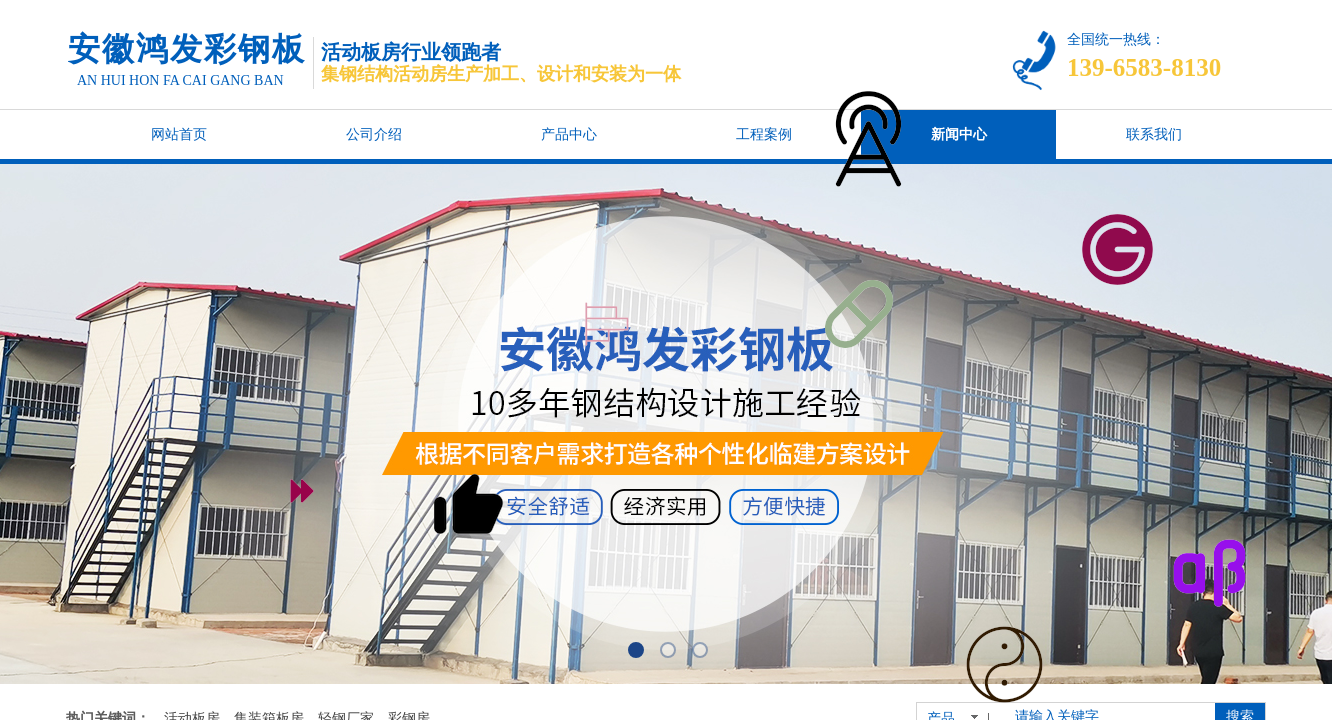 The width and height of the screenshot is (1332, 720). What do you see at coordinates (301, 491) in the screenshot?
I see `skip forward or fast forward` at bounding box center [301, 491].